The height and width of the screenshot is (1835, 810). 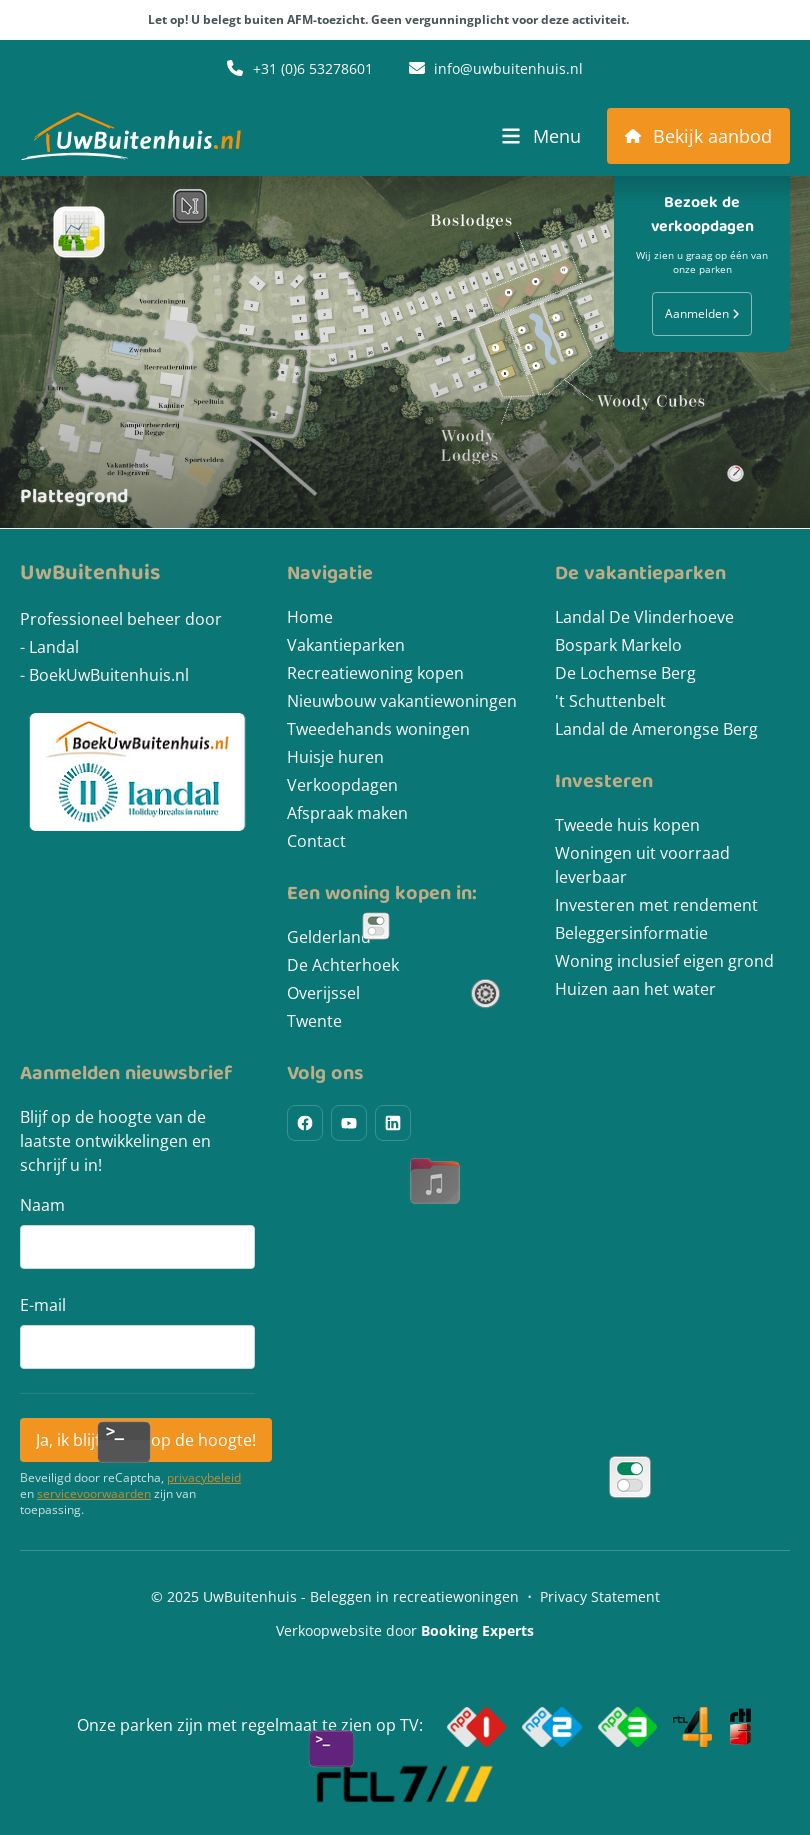 I want to click on open the terminal application, so click(x=124, y=1442).